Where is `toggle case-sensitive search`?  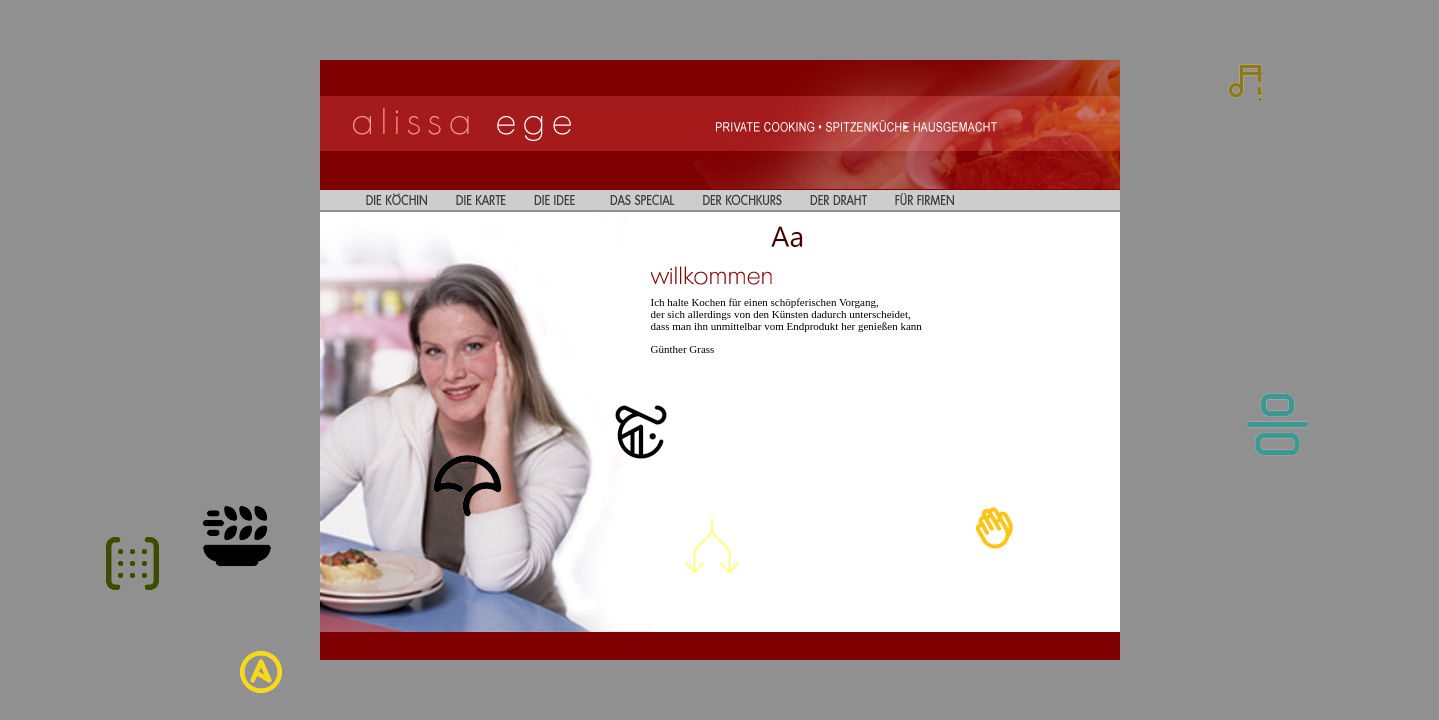 toggle case-sensitive search is located at coordinates (787, 237).